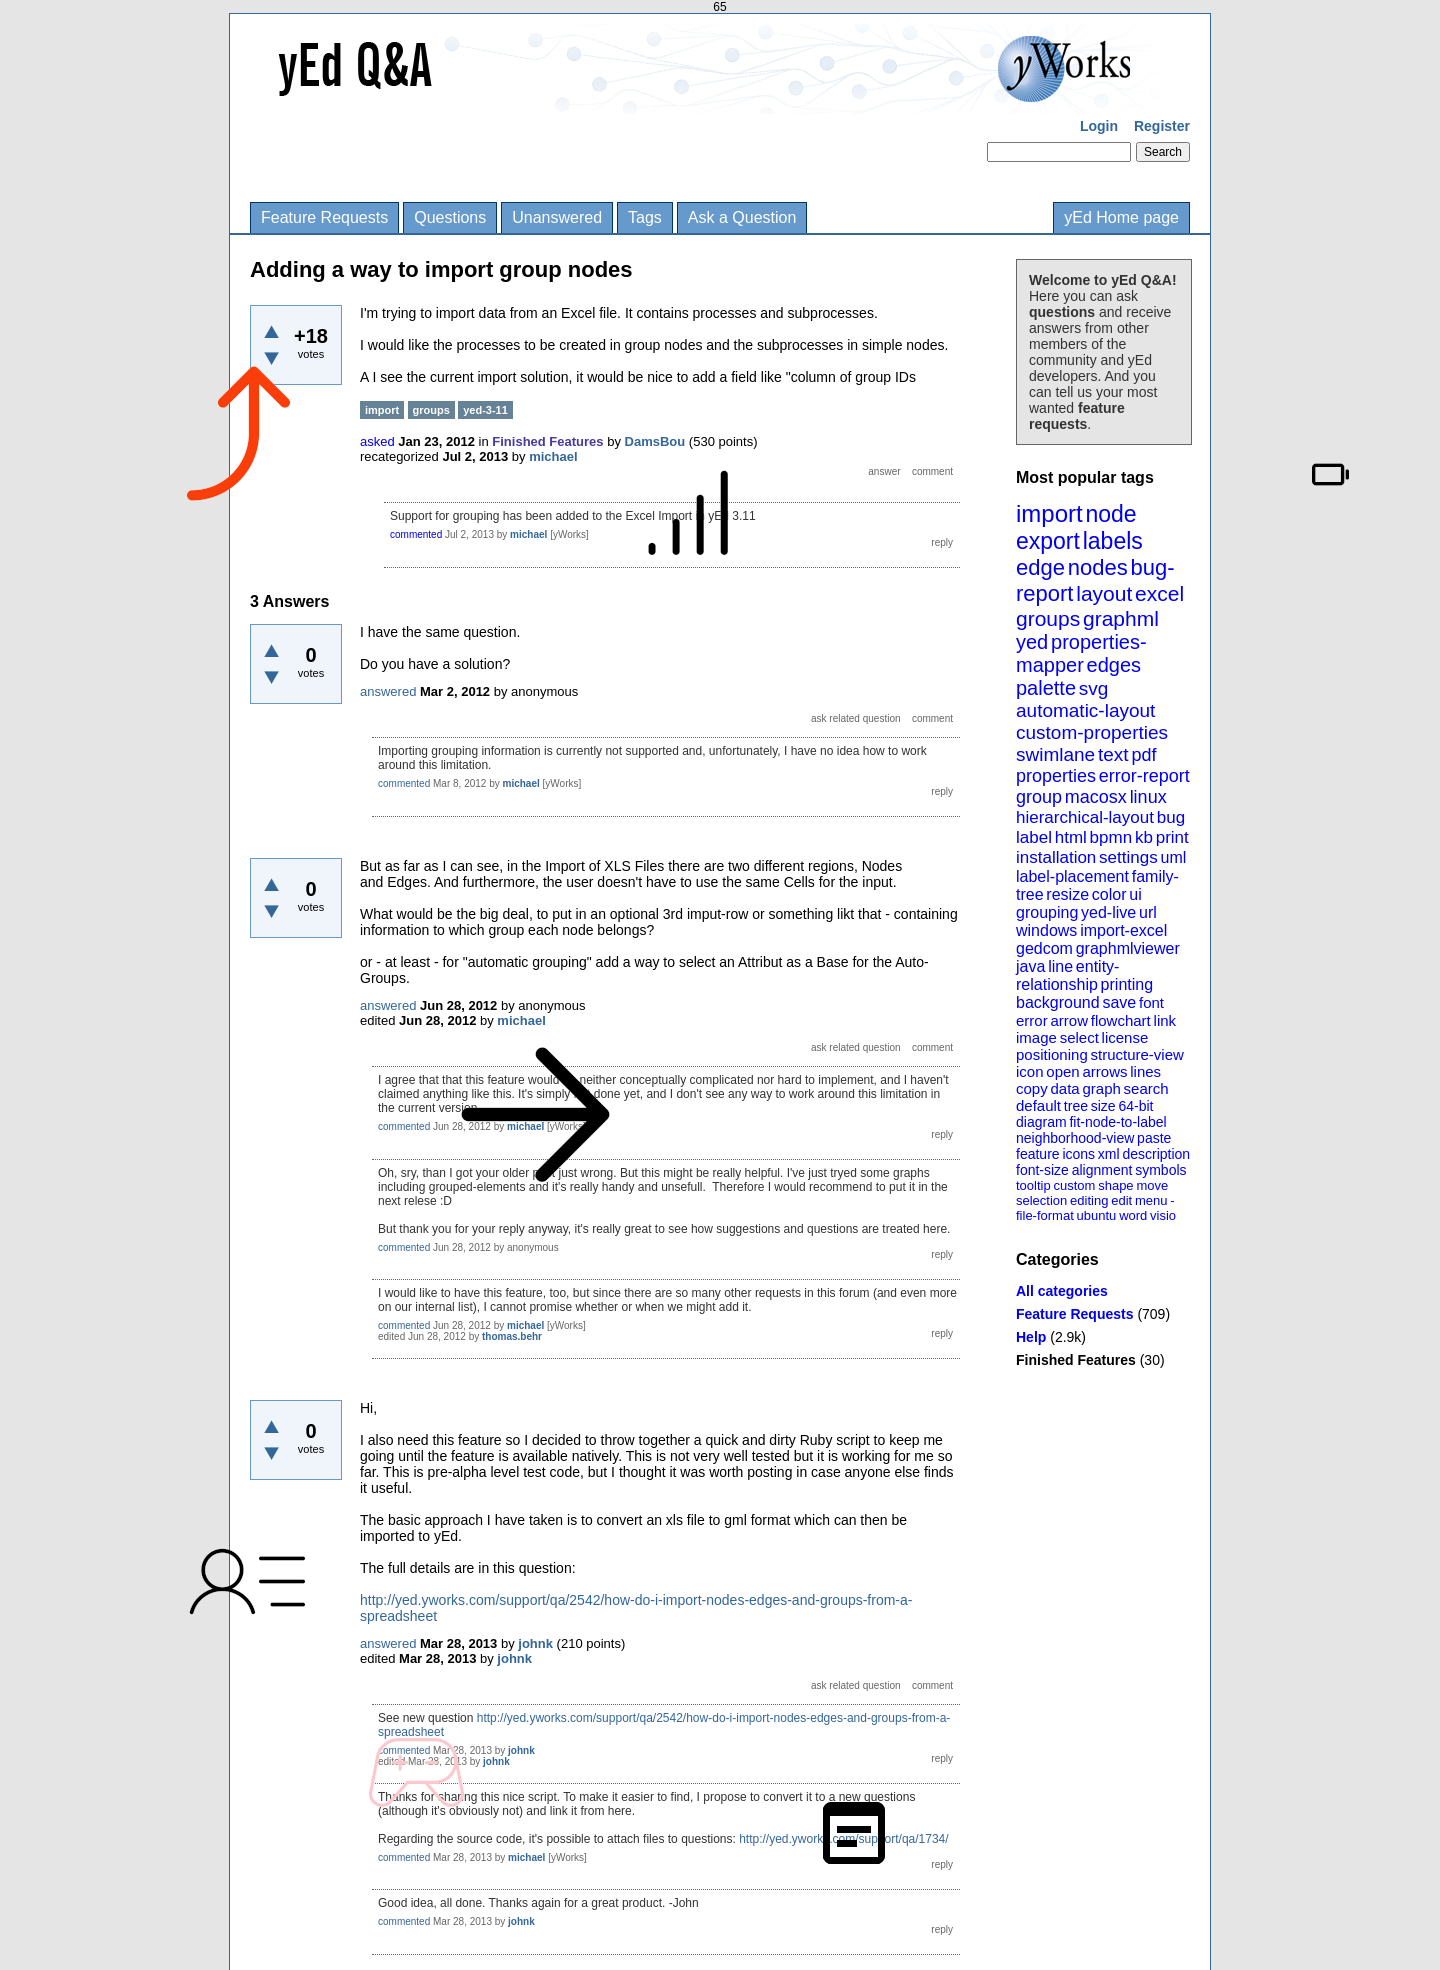 The width and height of the screenshot is (1440, 1970). Describe the element at coordinates (705, 508) in the screenshot. I see `indicates strong cellular network signal` at that location.